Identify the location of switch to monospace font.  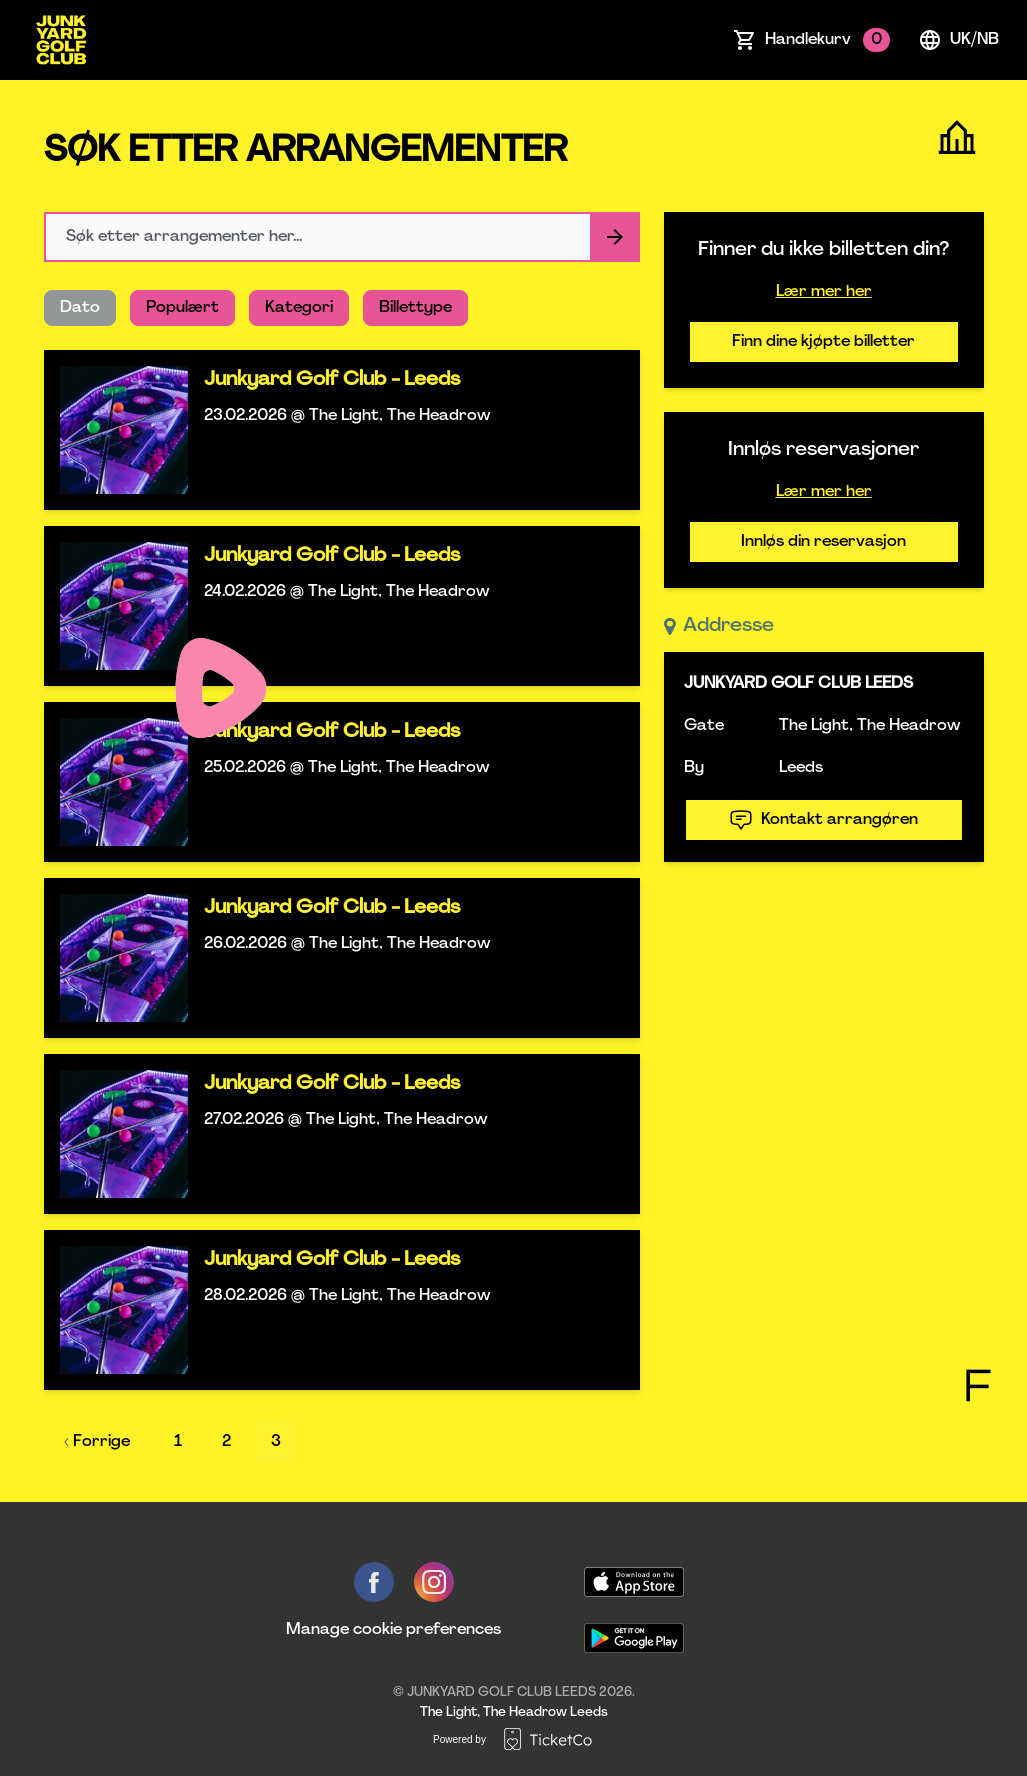
(977, 1384).